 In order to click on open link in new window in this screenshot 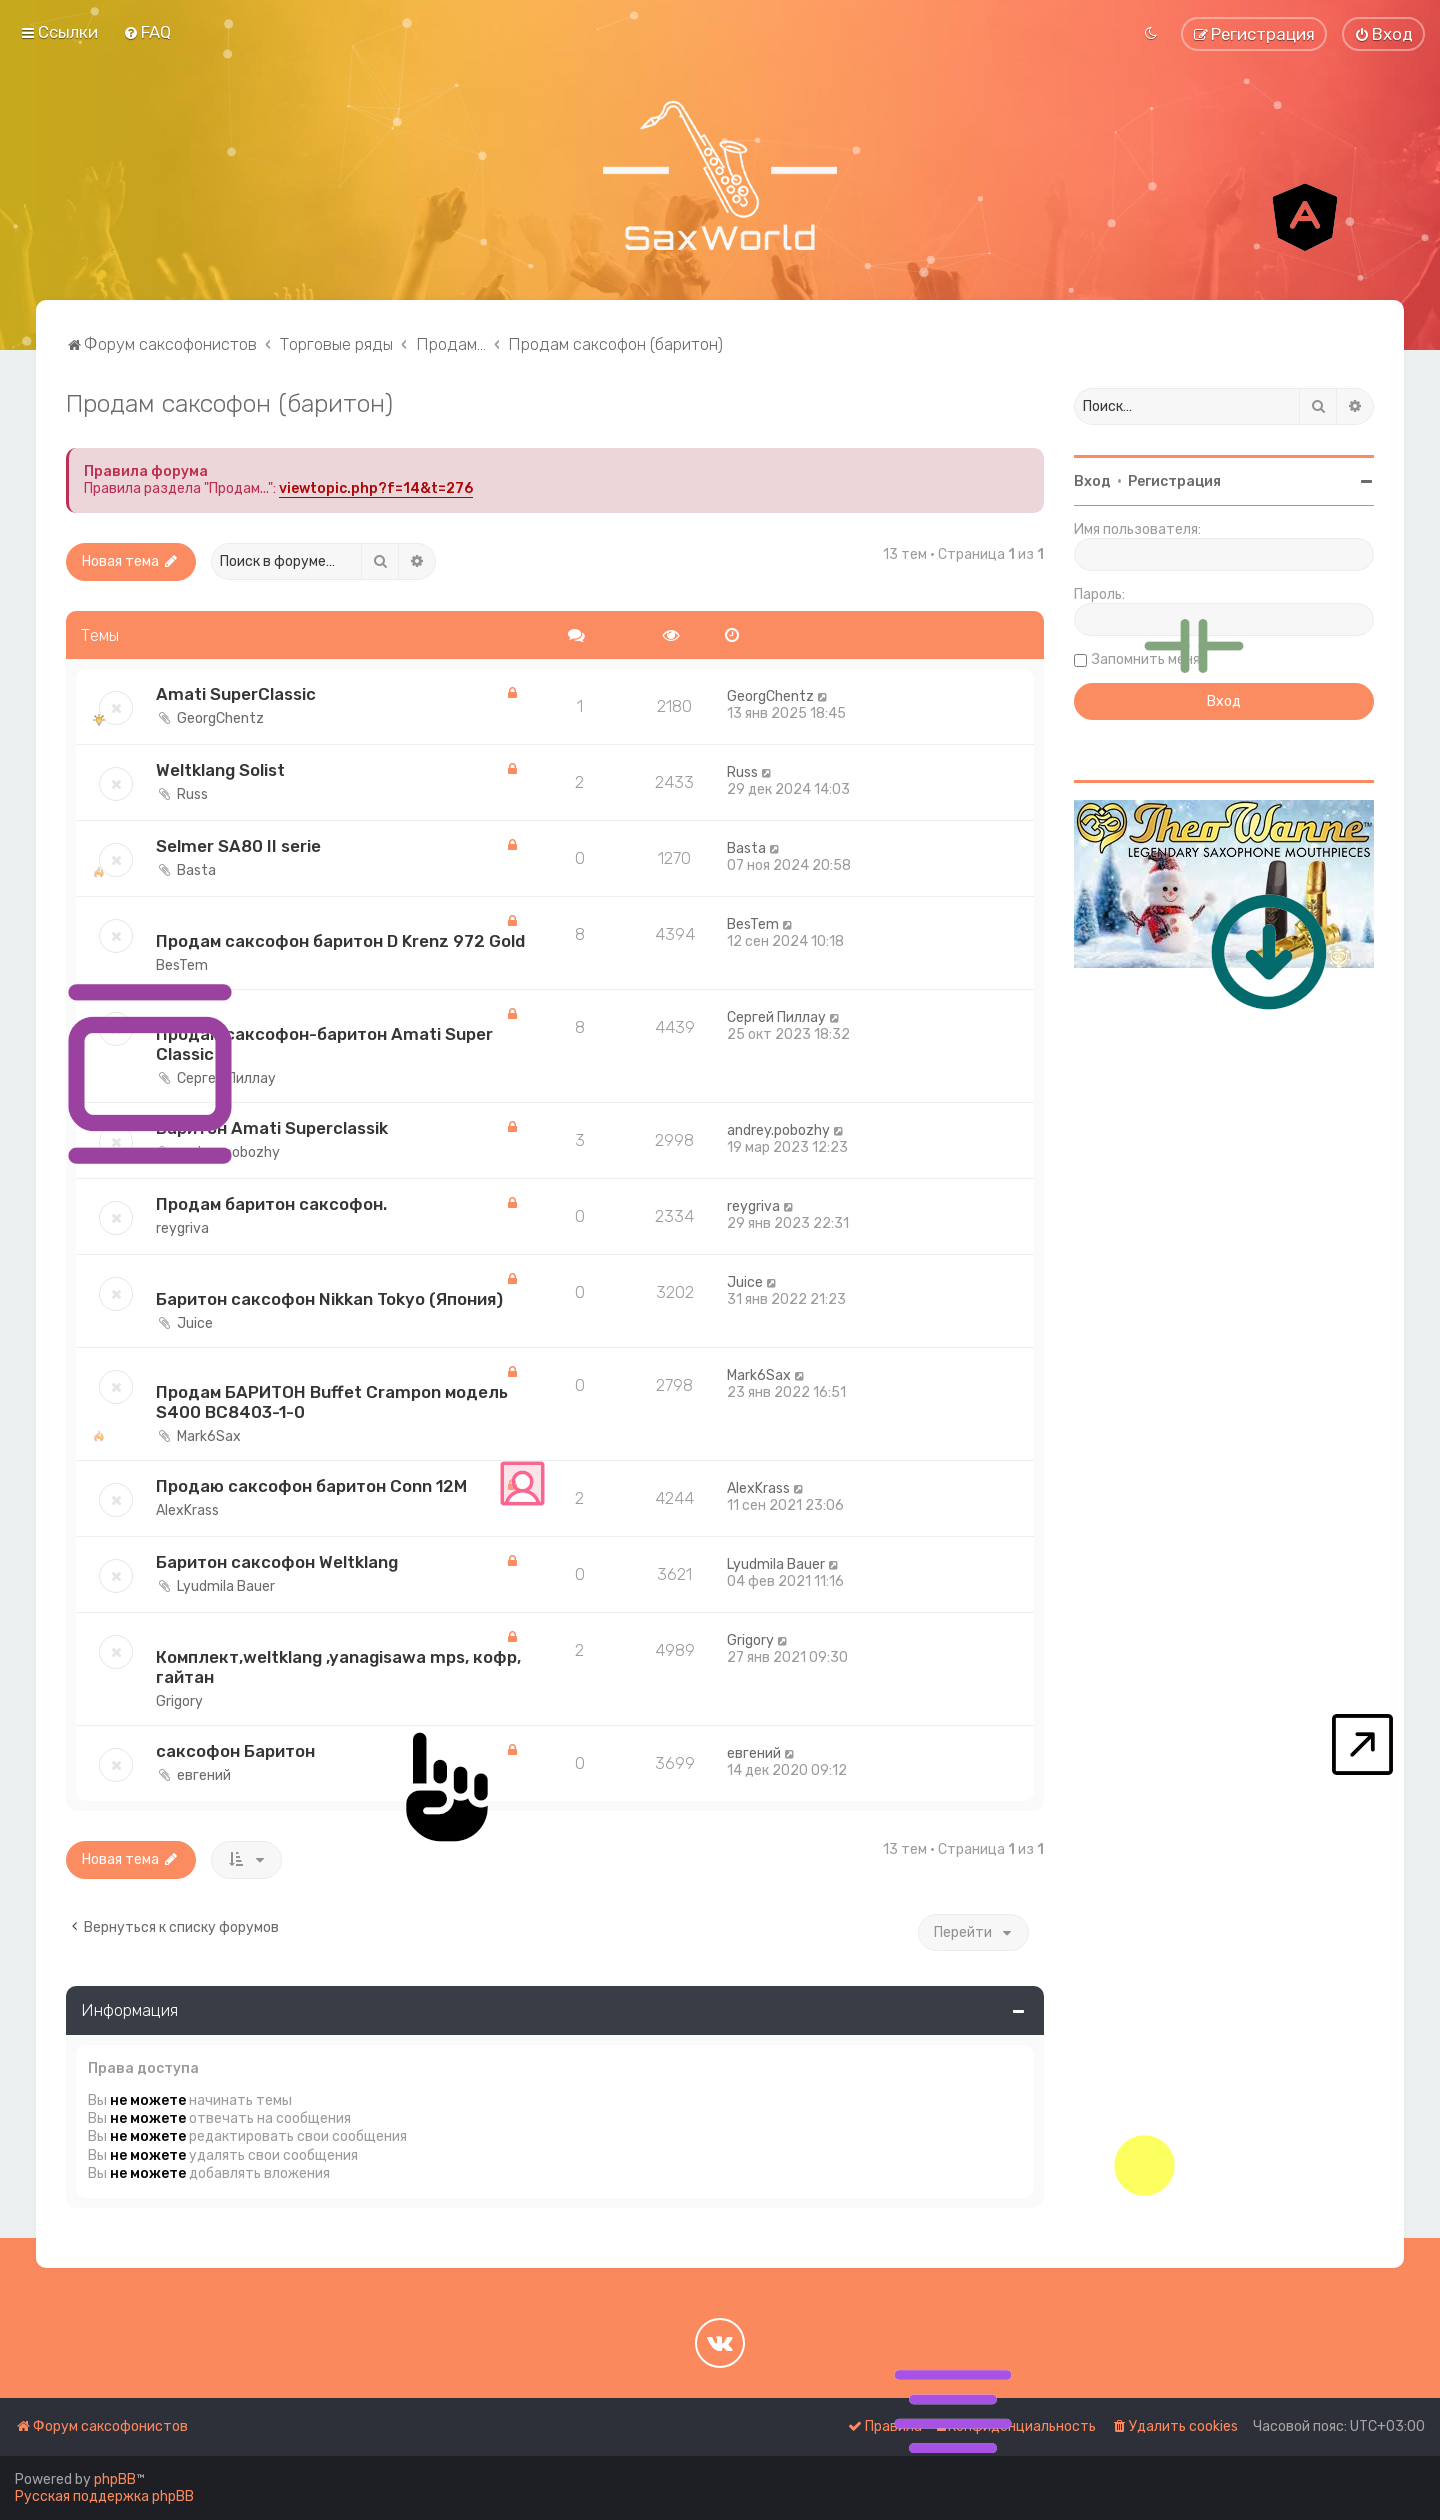, I will do `click(1362, 1744)`.